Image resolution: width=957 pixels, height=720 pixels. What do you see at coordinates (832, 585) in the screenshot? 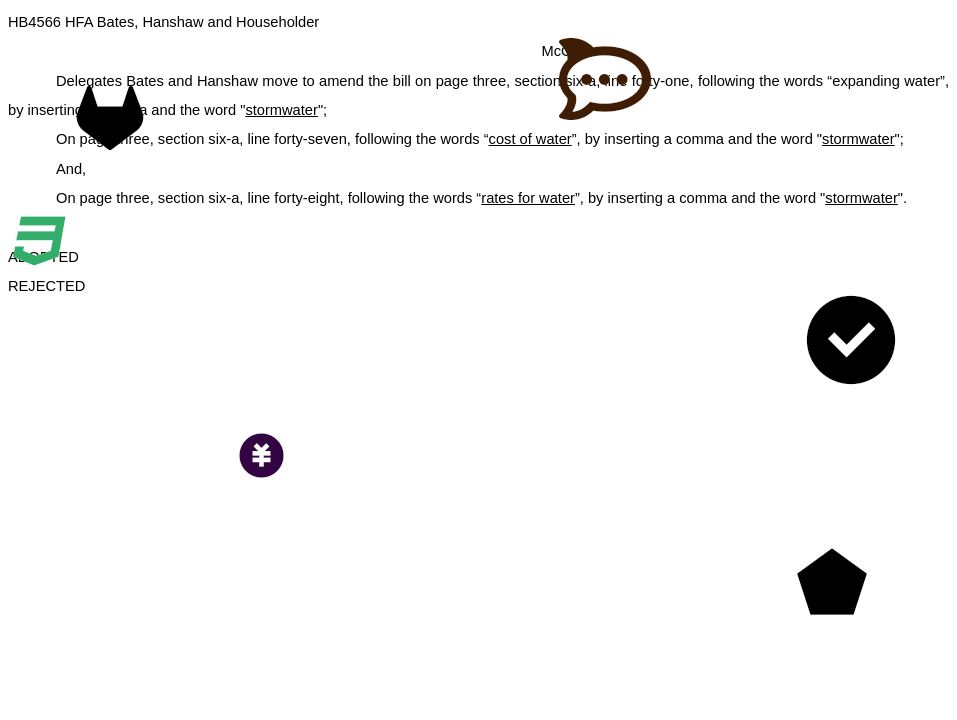
I see `pentagon shape tool for design applications` at bounding box center [832, 585].